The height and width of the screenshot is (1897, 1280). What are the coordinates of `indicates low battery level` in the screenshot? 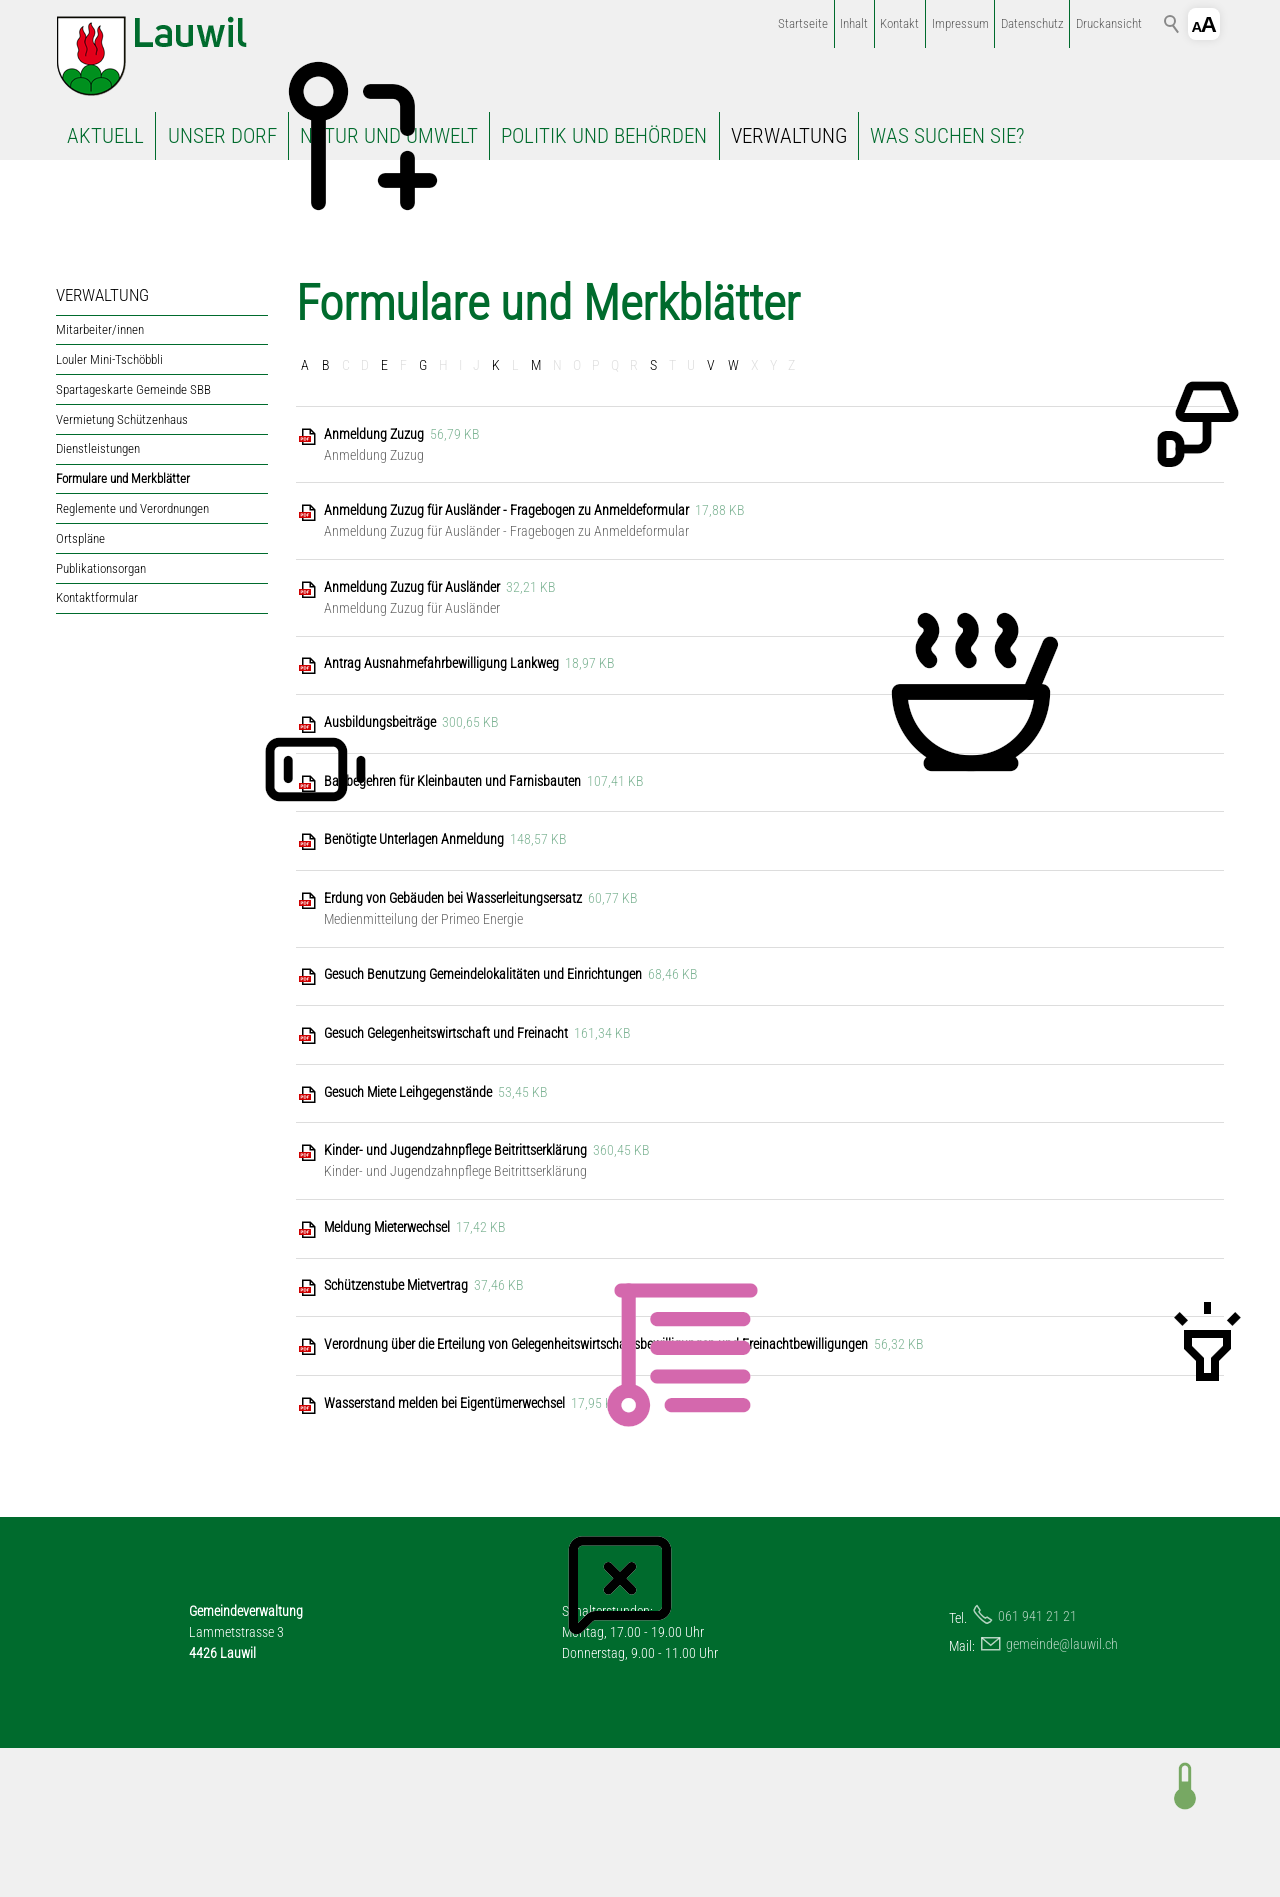 It's located at (315, 769).